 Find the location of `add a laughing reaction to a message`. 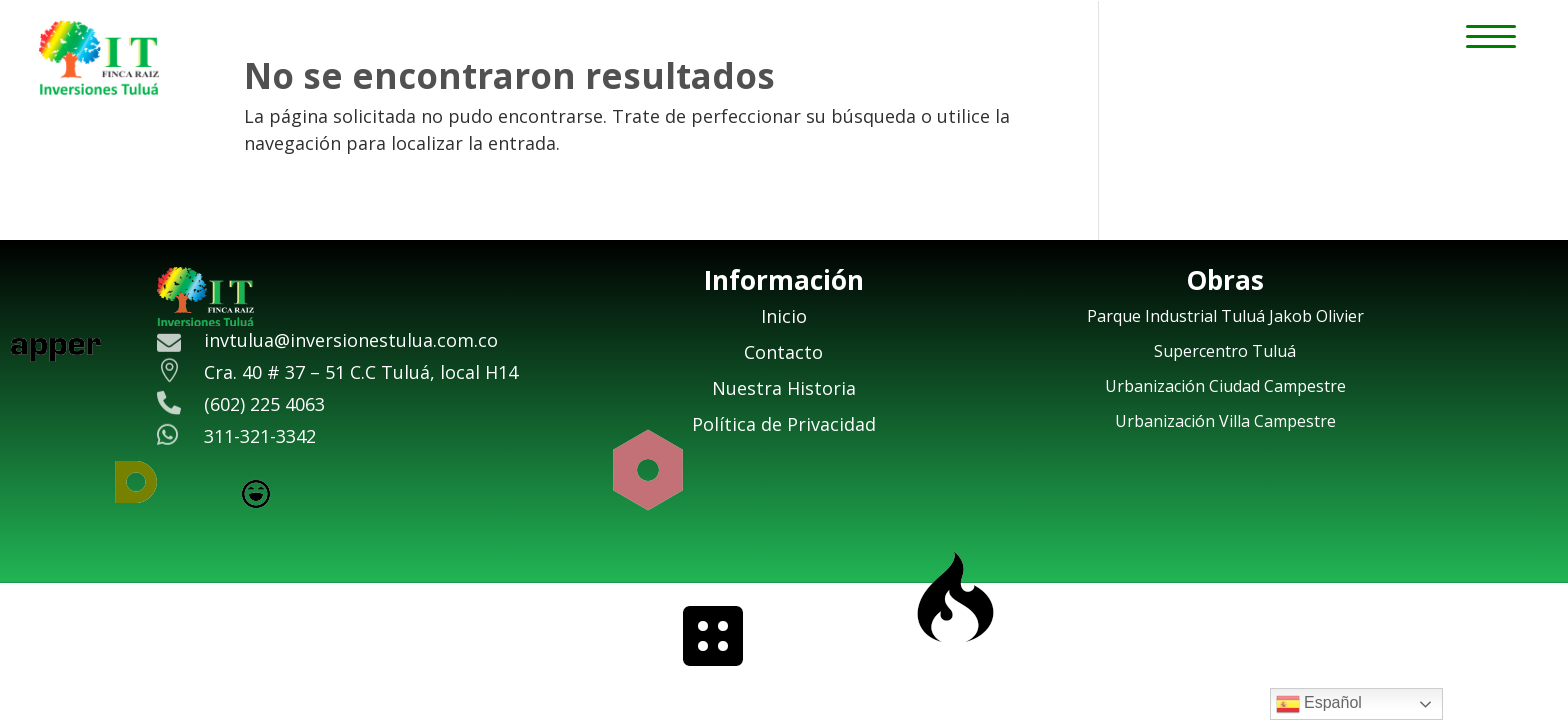

add a laughing reaction to a message is located at coordinates (256, 494).